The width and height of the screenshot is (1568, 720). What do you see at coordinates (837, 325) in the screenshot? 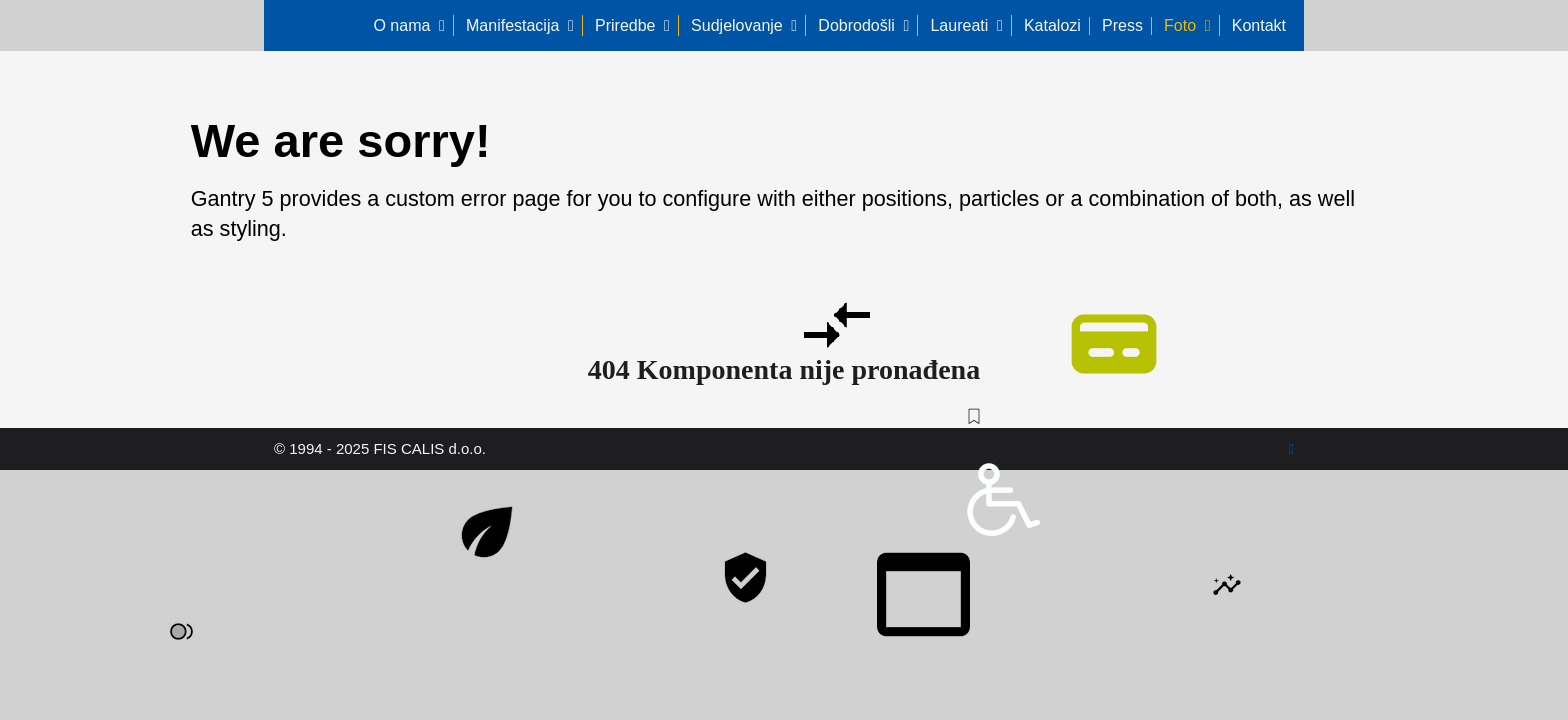
I see `compare two items or selections` at bounding box center [837, 325].